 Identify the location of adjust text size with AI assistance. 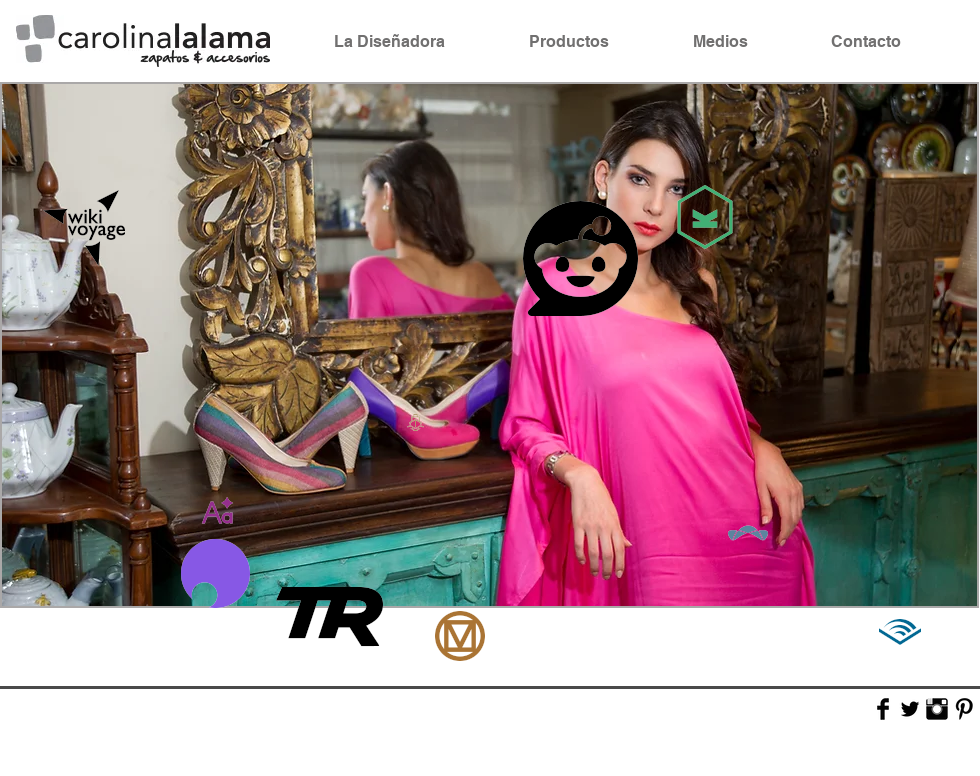
(217, 512).